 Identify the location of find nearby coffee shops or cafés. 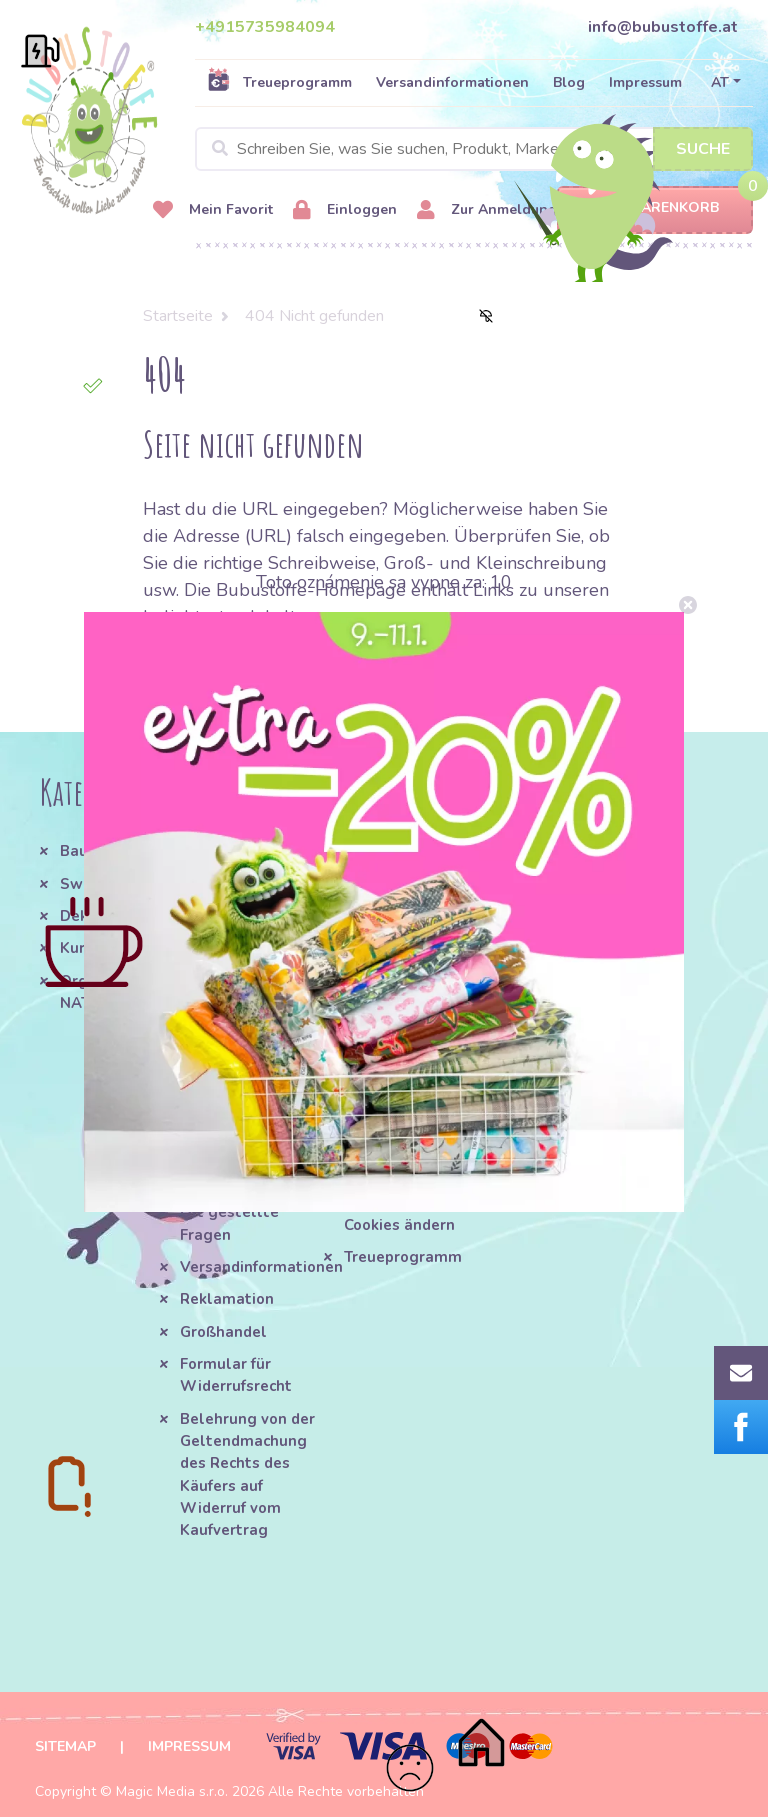
(90, 945).